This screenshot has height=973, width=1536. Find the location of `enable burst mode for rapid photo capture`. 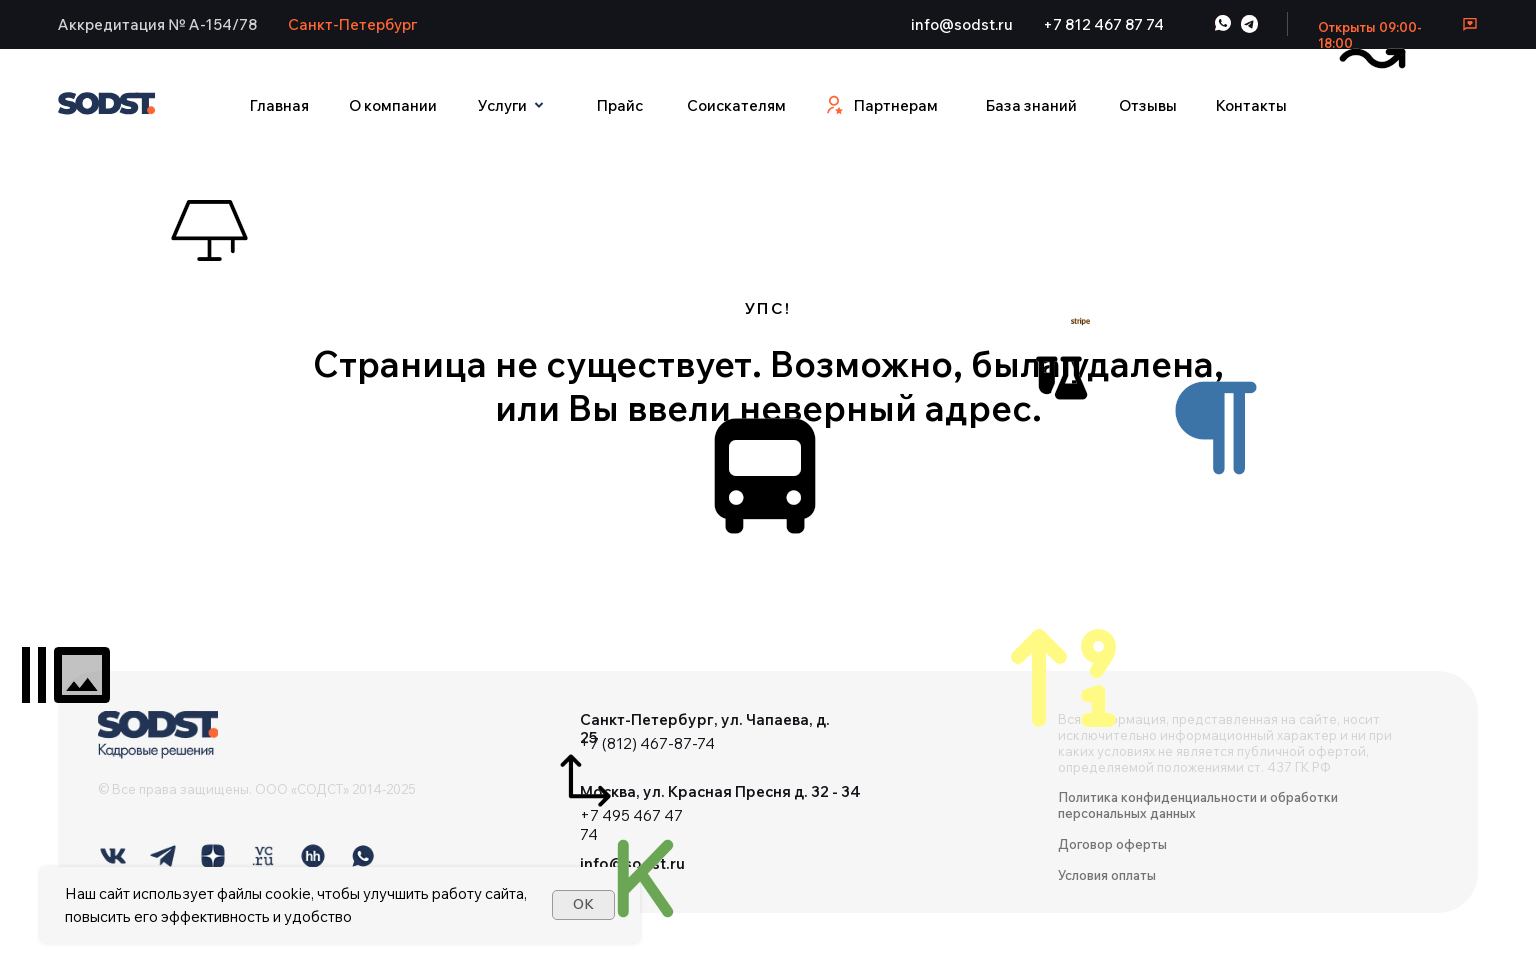

enable burst mode for rapid photo capture is located at coordinates (66, 675).